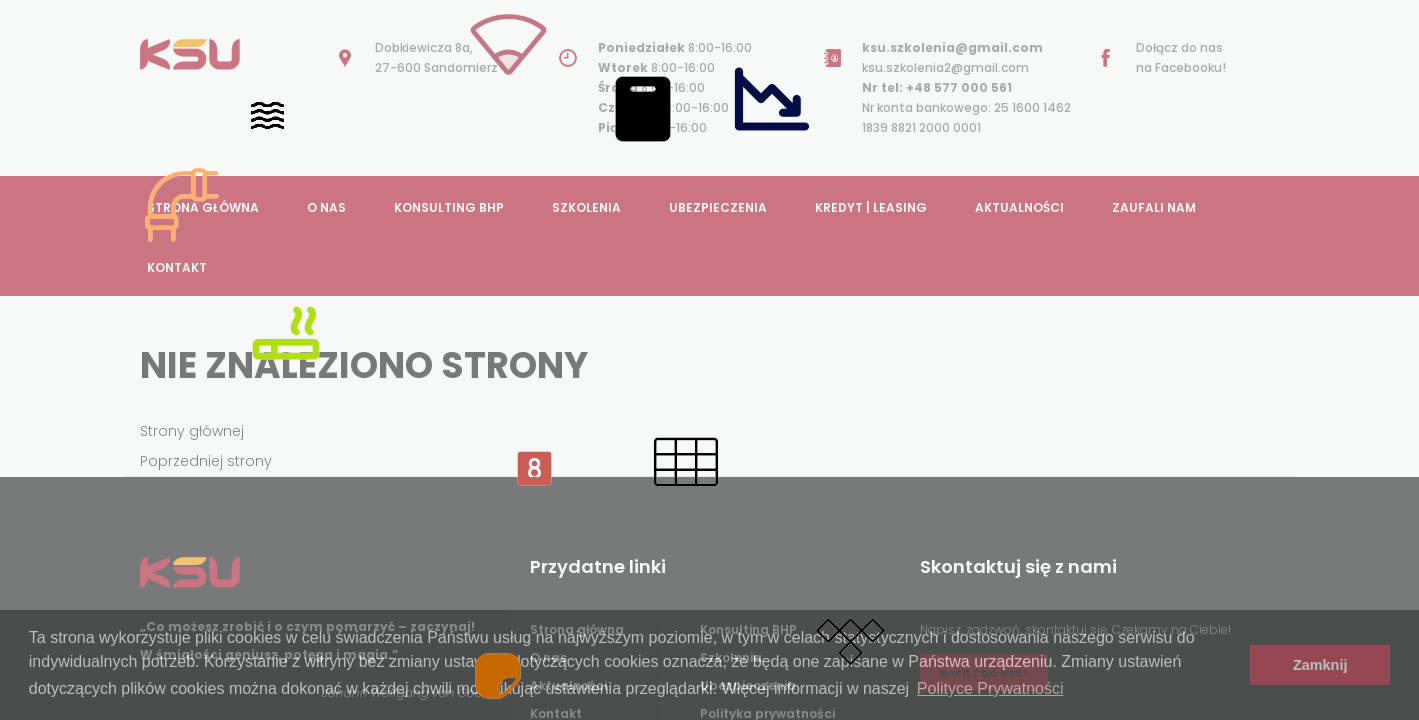 The image size is (1419, 720). I want to click on represents plumbing or pipeline functionality, so click(179, 202).